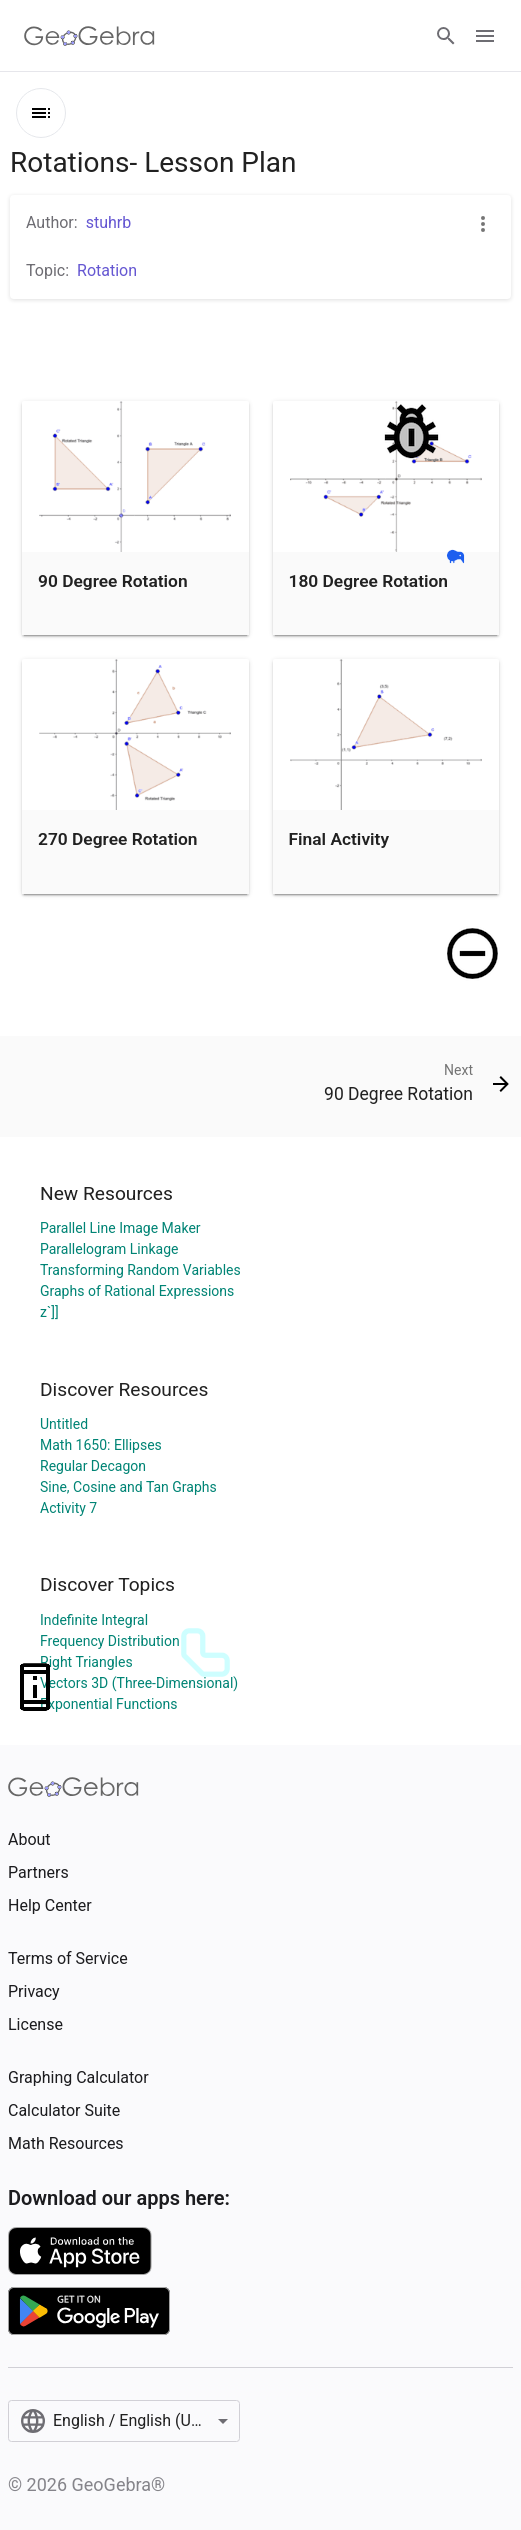 The image size is (521, 2530). What do you see at coordinates (411, 431) in the screenshot?
I see `find pest control services nearby` at bounding box center [411, 431].